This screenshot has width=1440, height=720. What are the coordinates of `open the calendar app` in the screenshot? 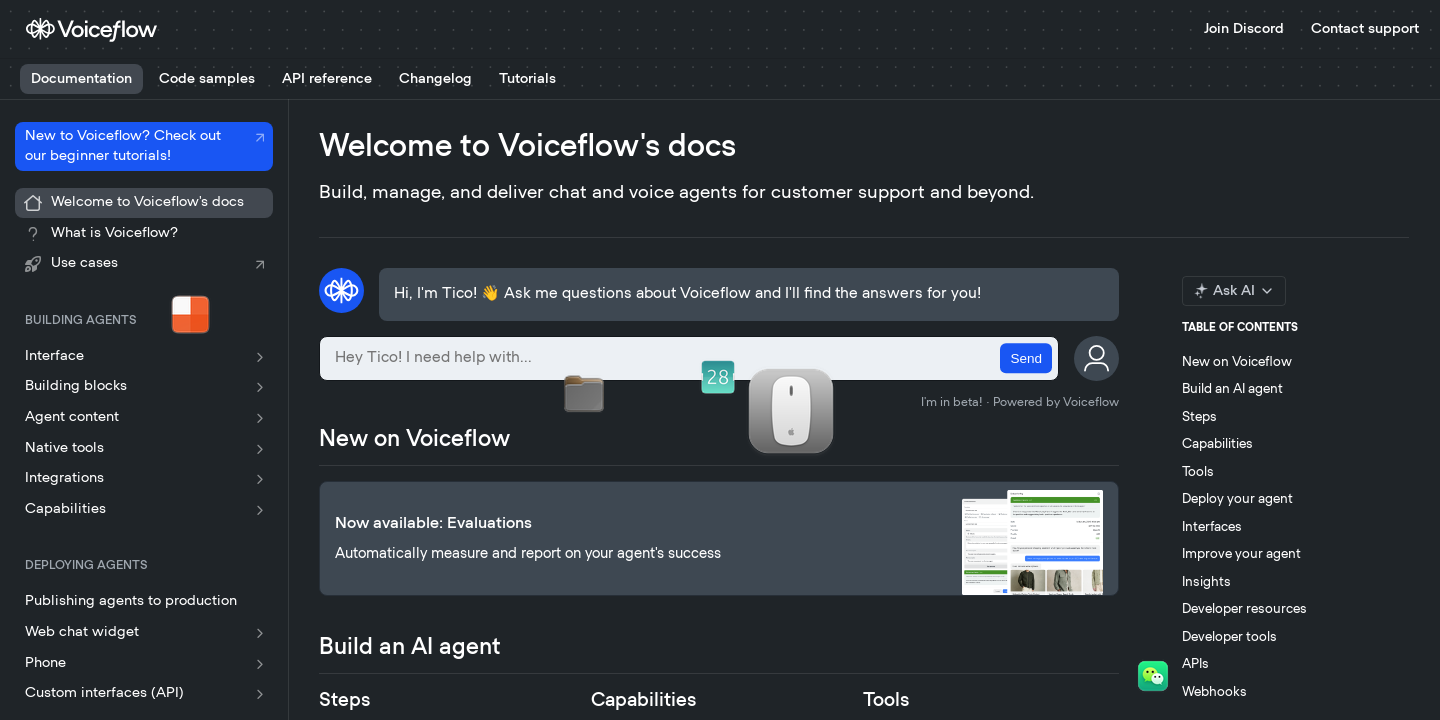 It's located at (718, 377).